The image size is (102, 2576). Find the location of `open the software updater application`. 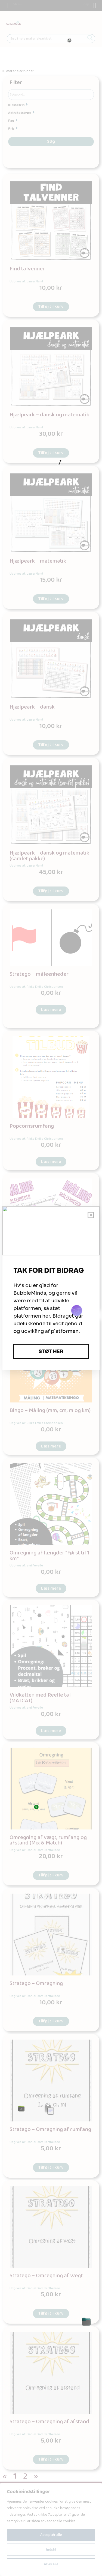

open the software updater application is located at coordinates (69, 40).